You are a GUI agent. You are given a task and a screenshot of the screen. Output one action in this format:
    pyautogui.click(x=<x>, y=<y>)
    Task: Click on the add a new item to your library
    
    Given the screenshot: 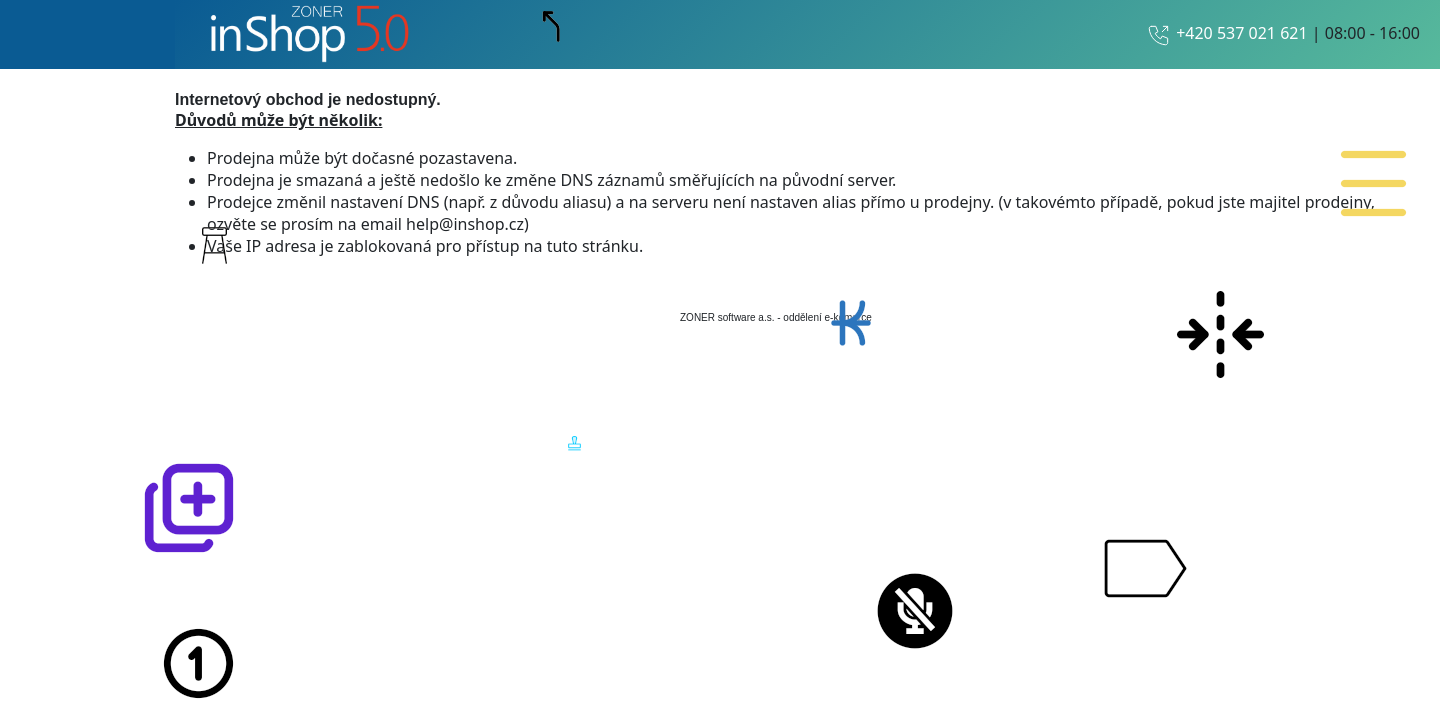 What is the action you would take?
    pyautogui.click(x=189, y=508)
    